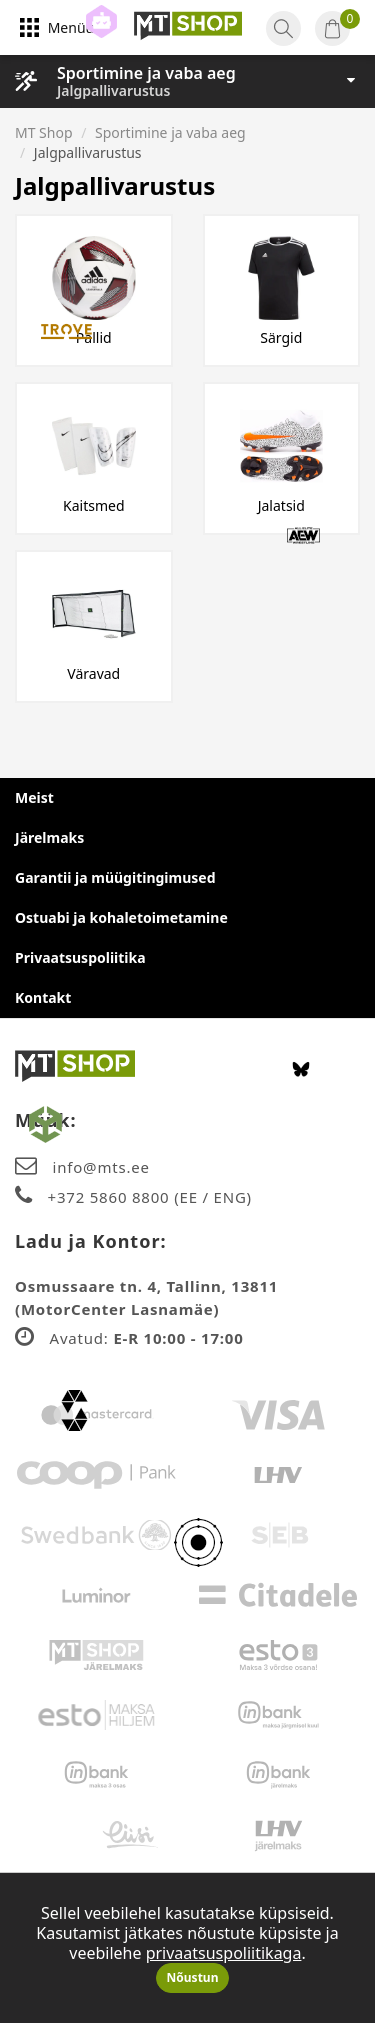 The height and width of the screenshot is (2023, 375). Describe the element at coordinates (101, 21) in the screenshot. I see `GitHub Dependabot automated dependency updates` at that location.